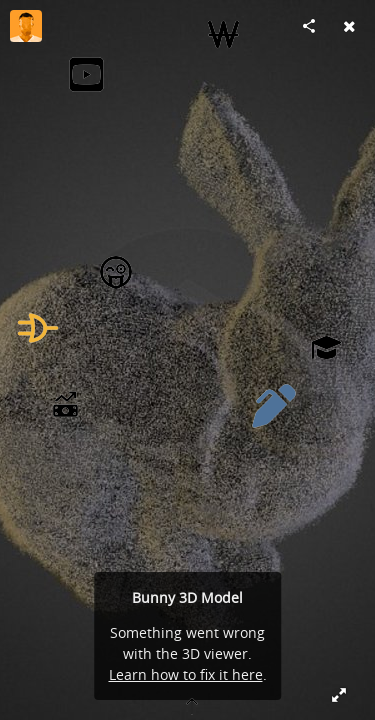 Image resolution: width=375 pixels, height=720 pixels. I want to click on logic OR gate symbol for circuit diagrams, so click(38, 328).